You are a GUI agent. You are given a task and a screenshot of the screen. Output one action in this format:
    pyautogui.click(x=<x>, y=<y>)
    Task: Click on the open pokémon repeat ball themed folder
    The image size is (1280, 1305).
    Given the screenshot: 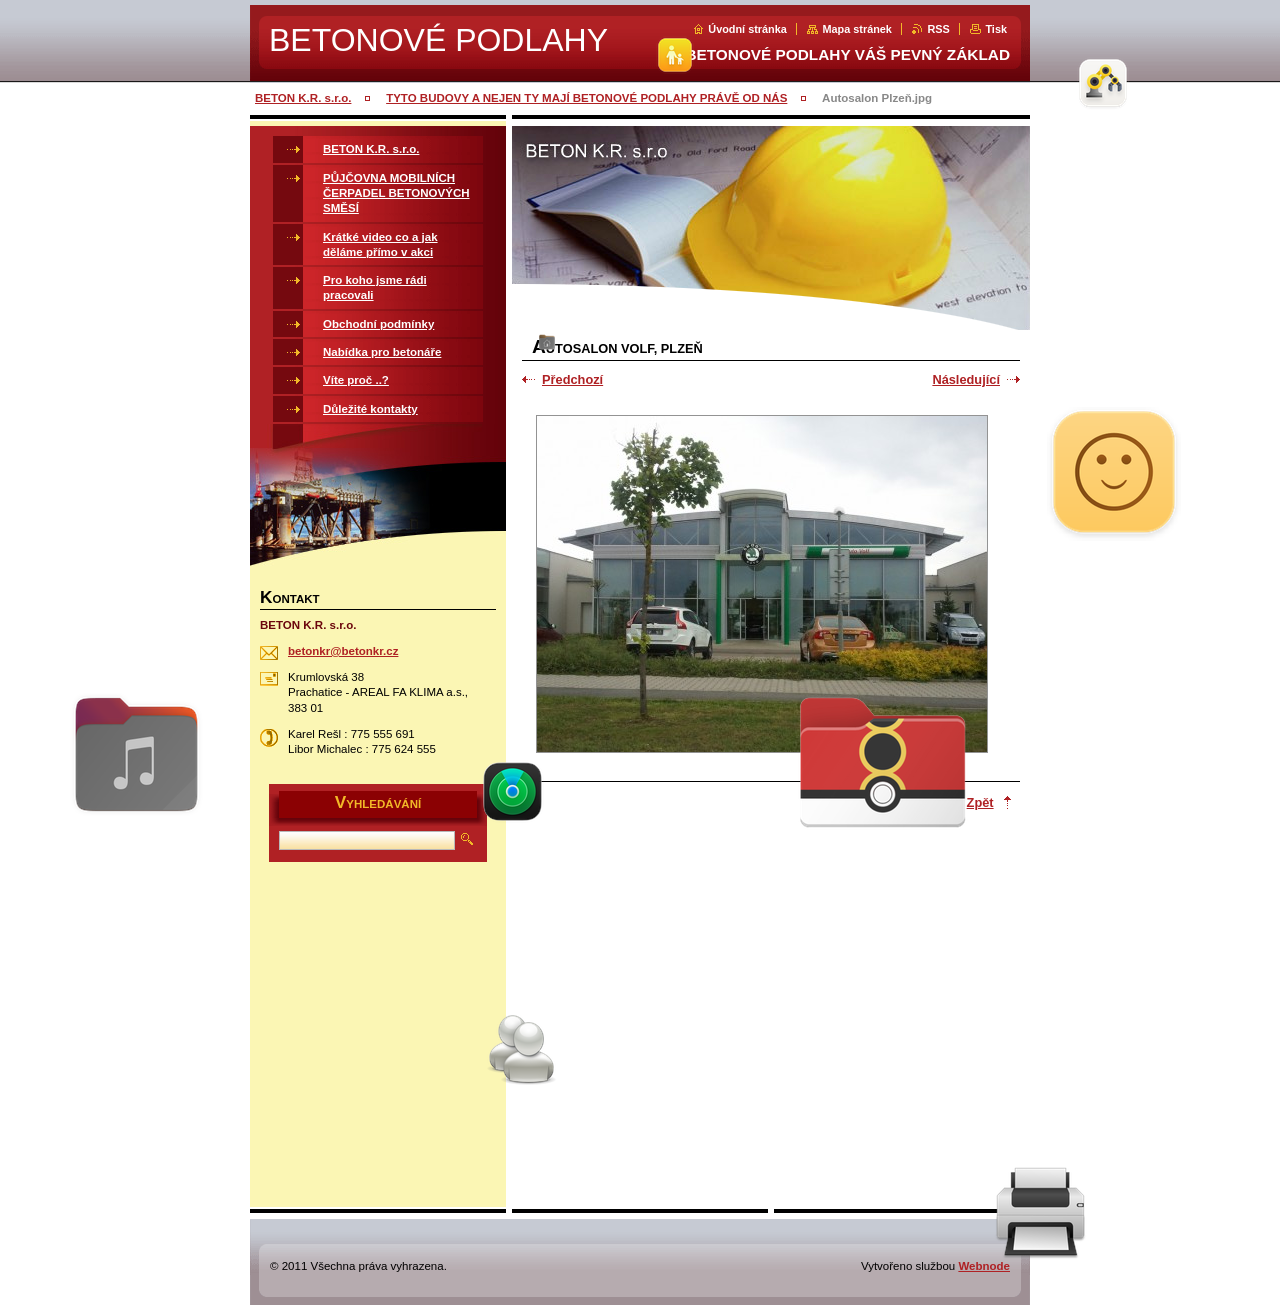 What is the action you would take?
    pyautogui.click(x=882, y=767)
    